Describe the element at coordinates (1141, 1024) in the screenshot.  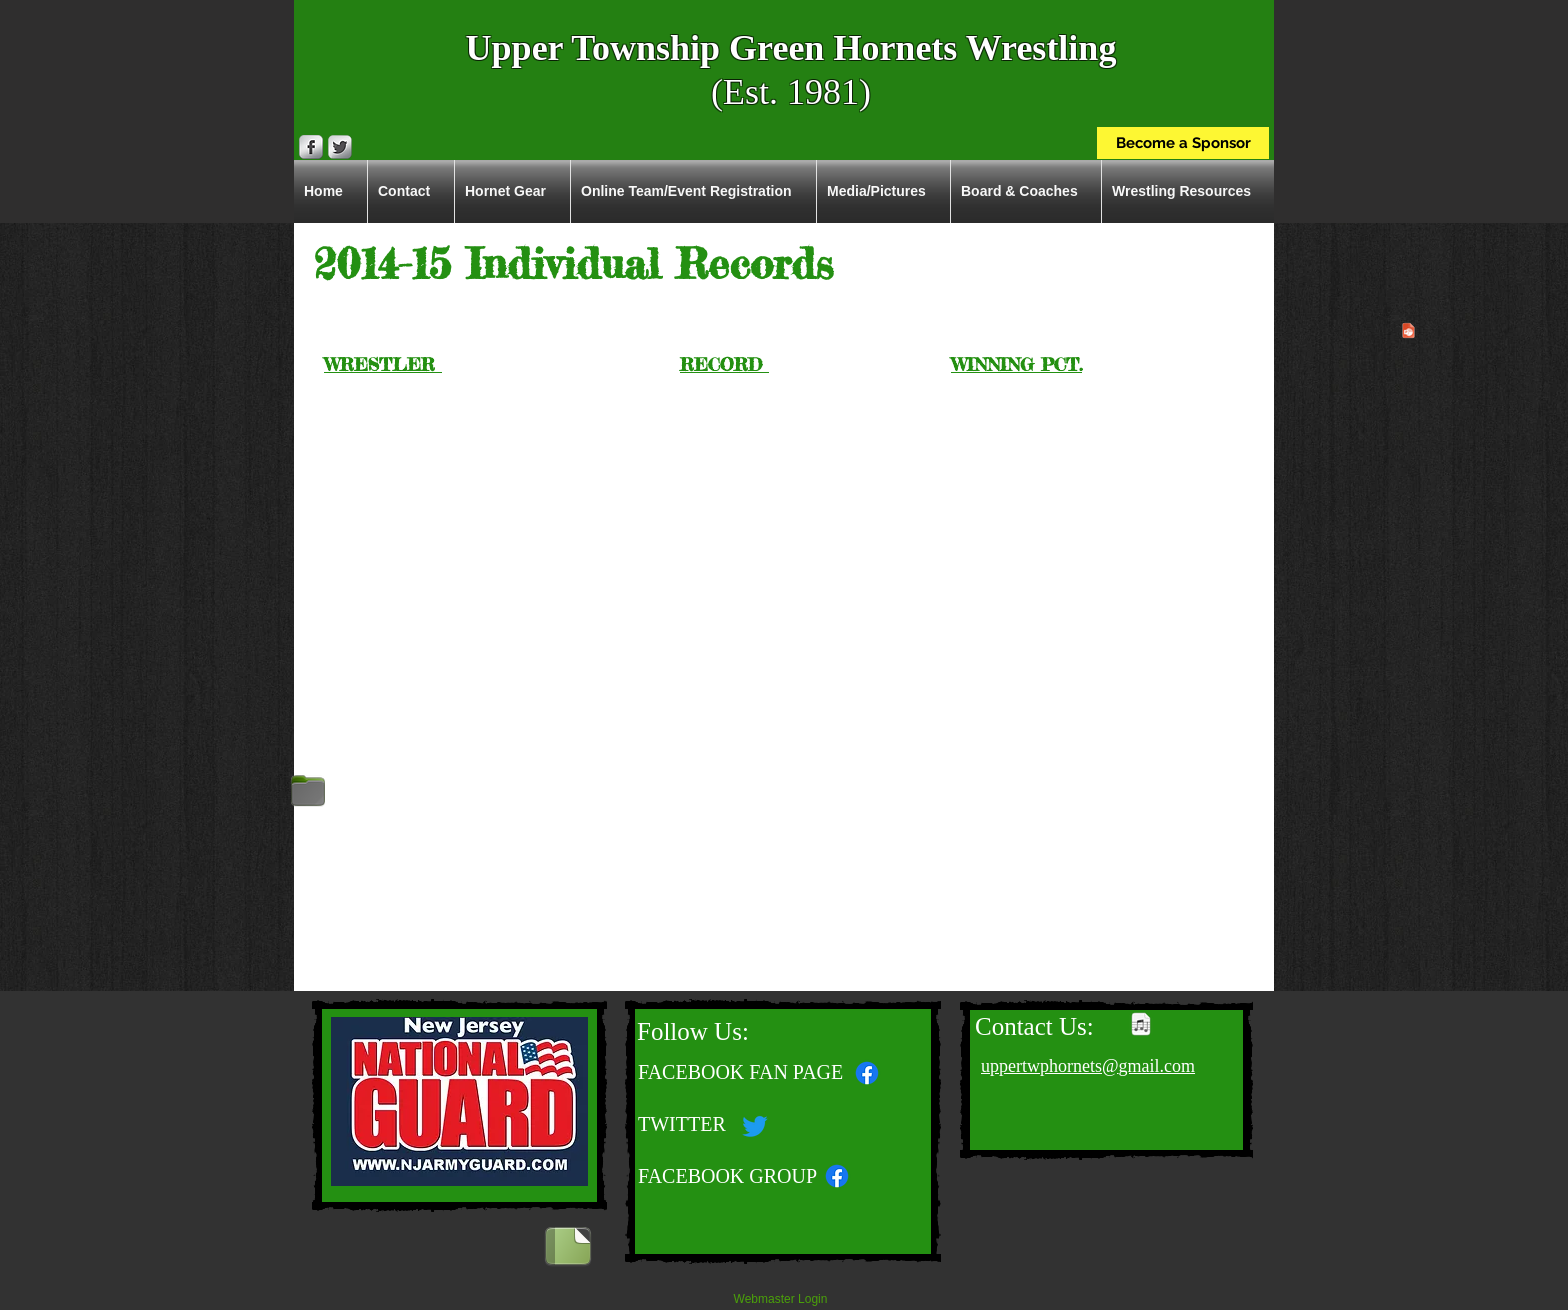
I see `open a lilypond music notation file` at that location.